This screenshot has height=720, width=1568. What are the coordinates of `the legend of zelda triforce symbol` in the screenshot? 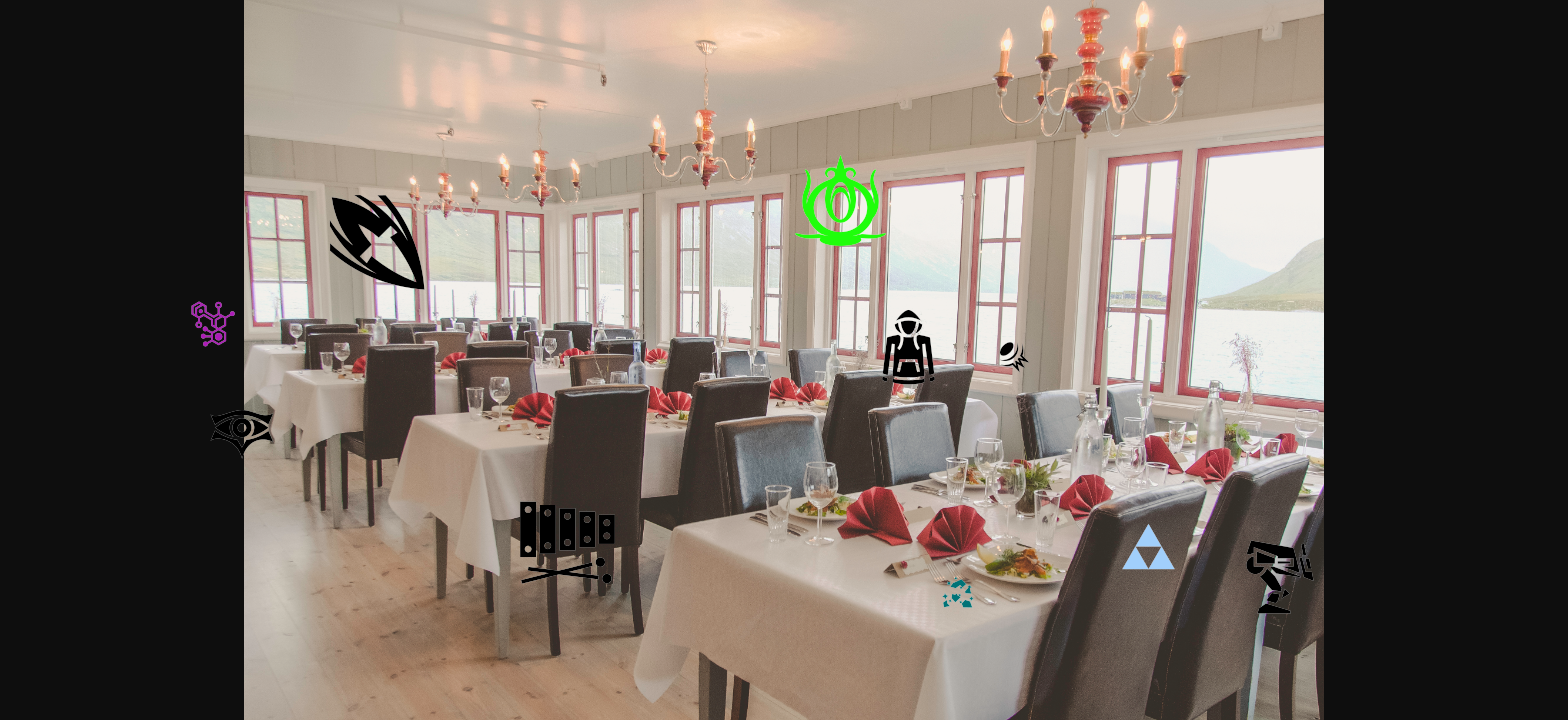 It's located at (1148, 546).